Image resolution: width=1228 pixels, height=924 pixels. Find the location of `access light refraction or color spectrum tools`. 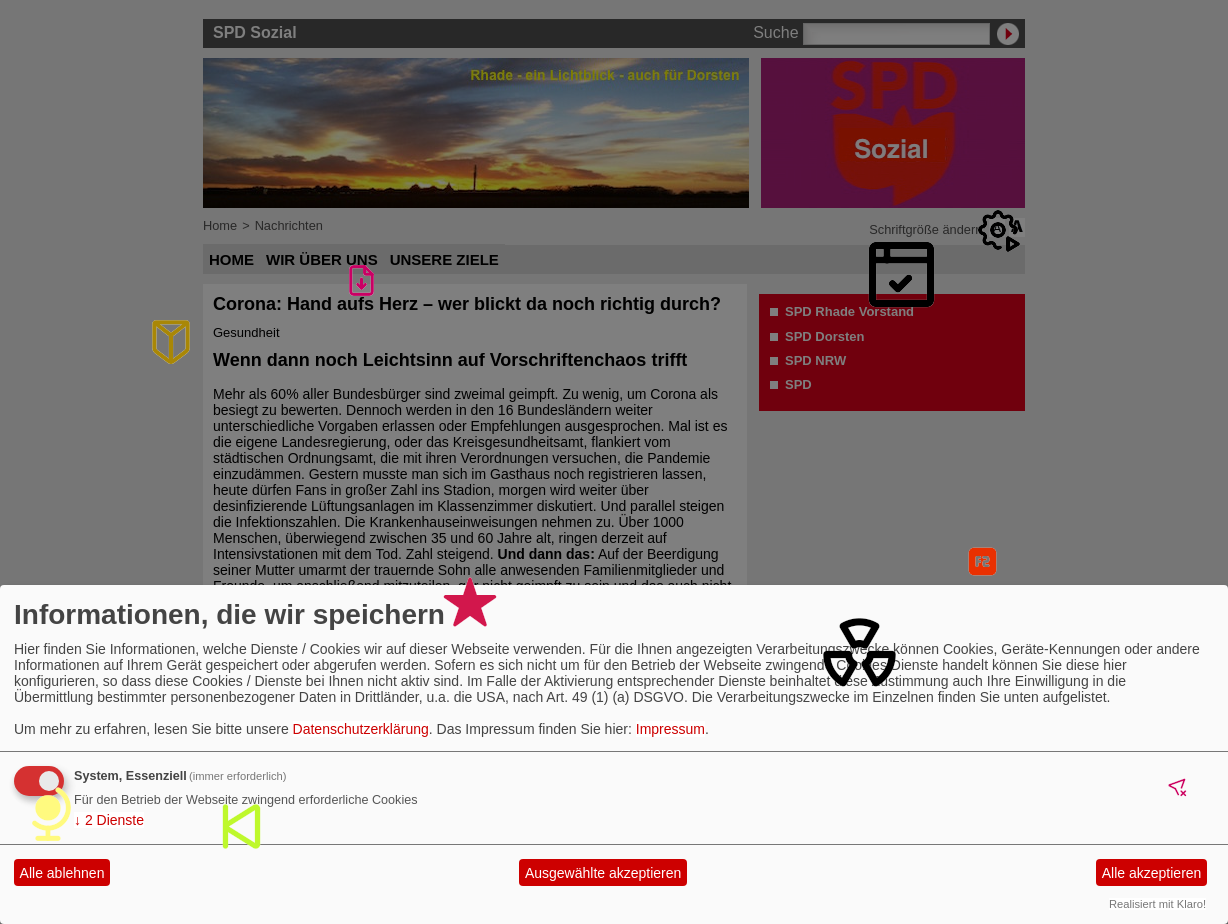

access light refraction or color spectrum tools is located at coordinates (171, 341).